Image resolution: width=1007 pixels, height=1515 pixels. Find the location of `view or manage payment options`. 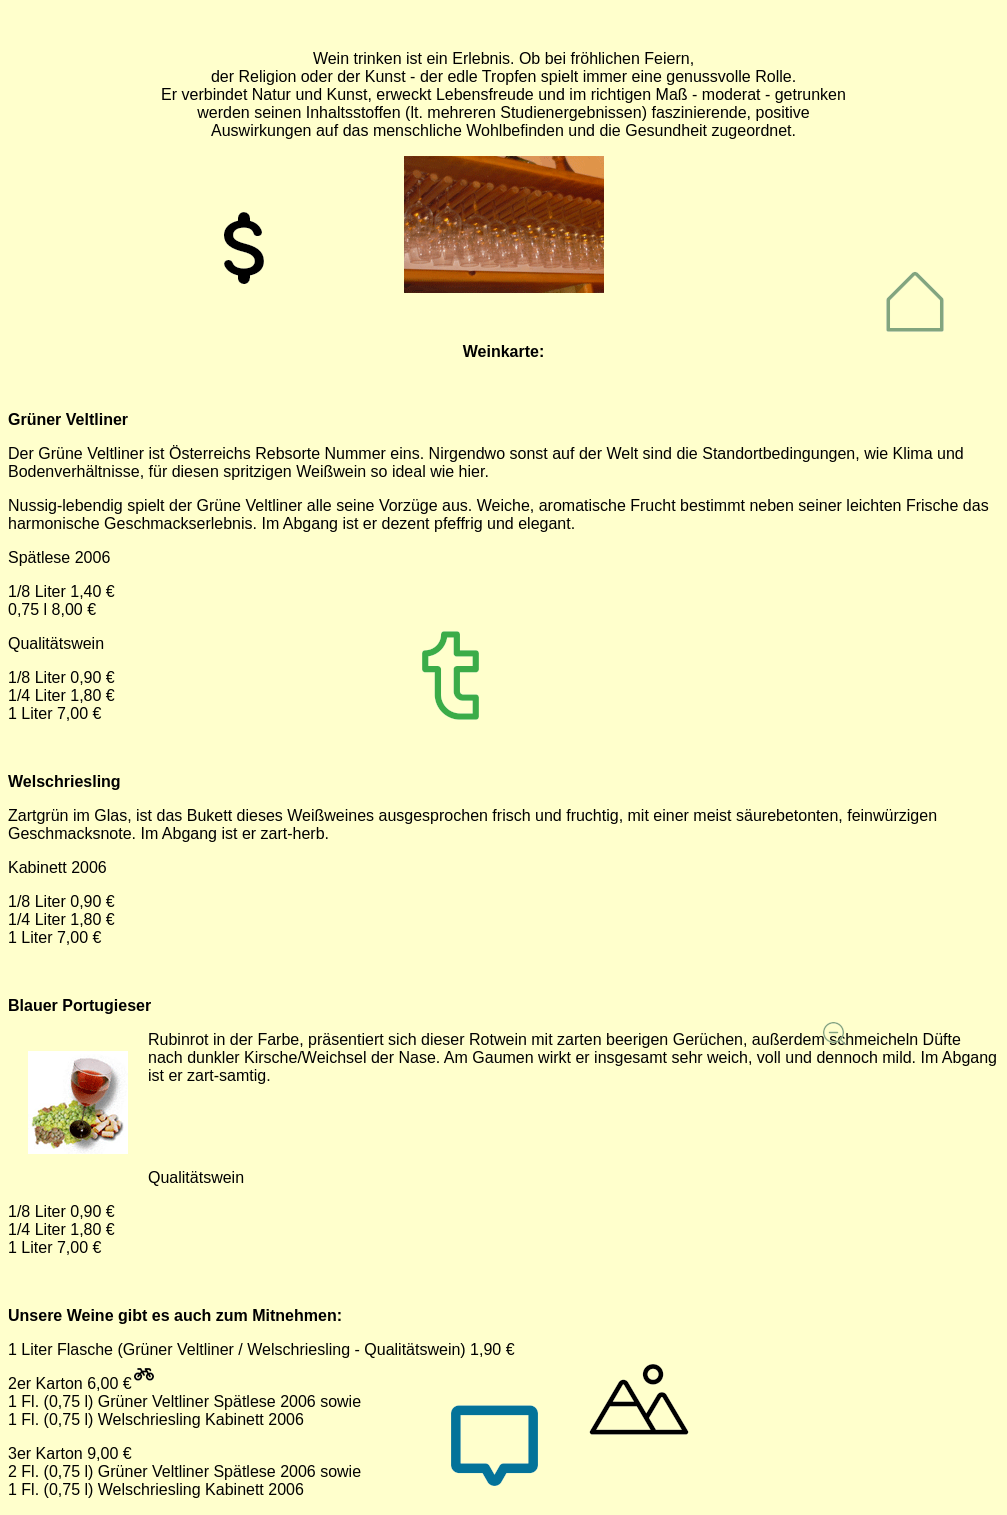

view or manage payment options is located at coordinates (246, 248).